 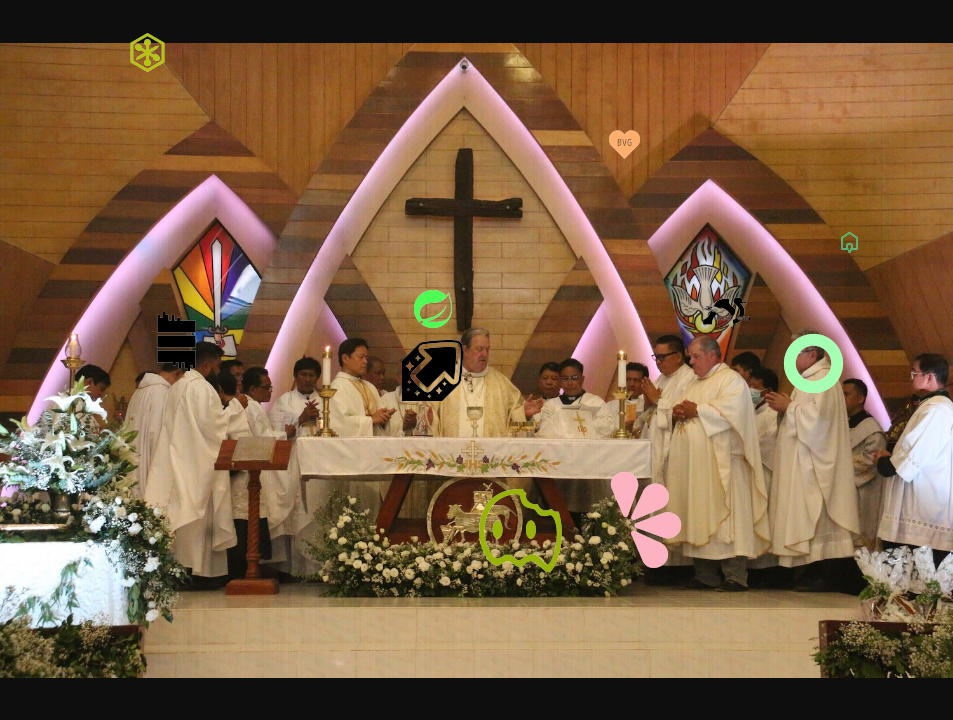 I want to click on legacy games logo, so click(x=147, y=52).